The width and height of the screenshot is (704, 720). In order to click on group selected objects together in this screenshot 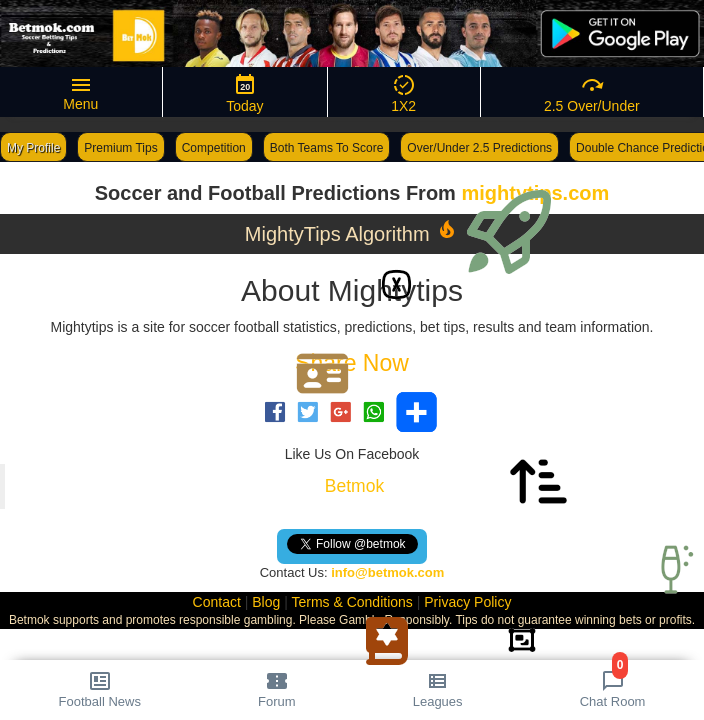, I will do `click(522, 640)`.